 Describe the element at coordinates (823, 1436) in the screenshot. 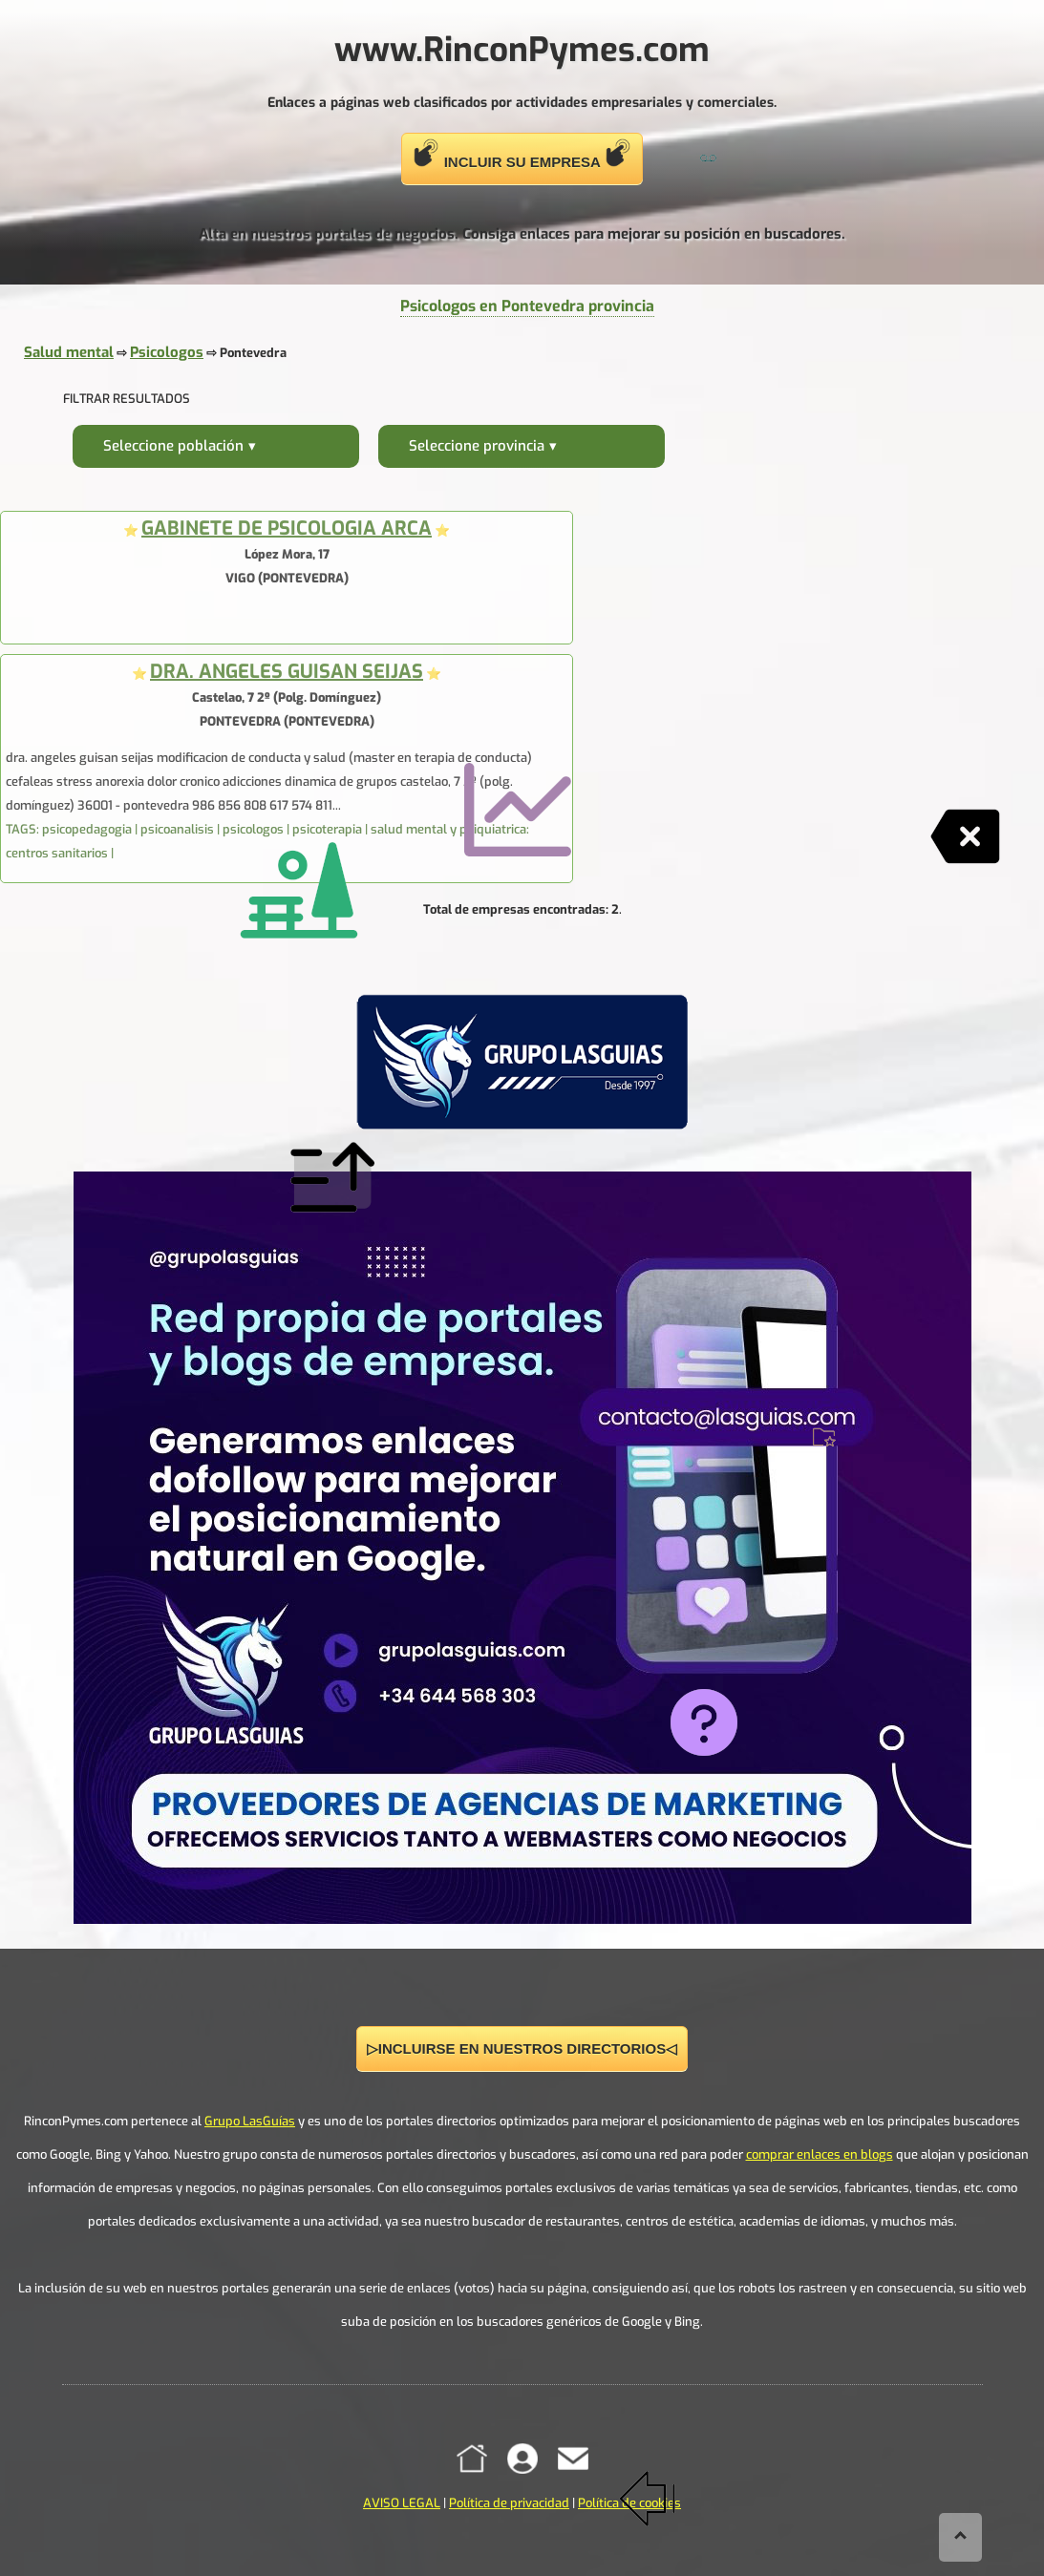

I see `access your starred or favorite folders` at that location.